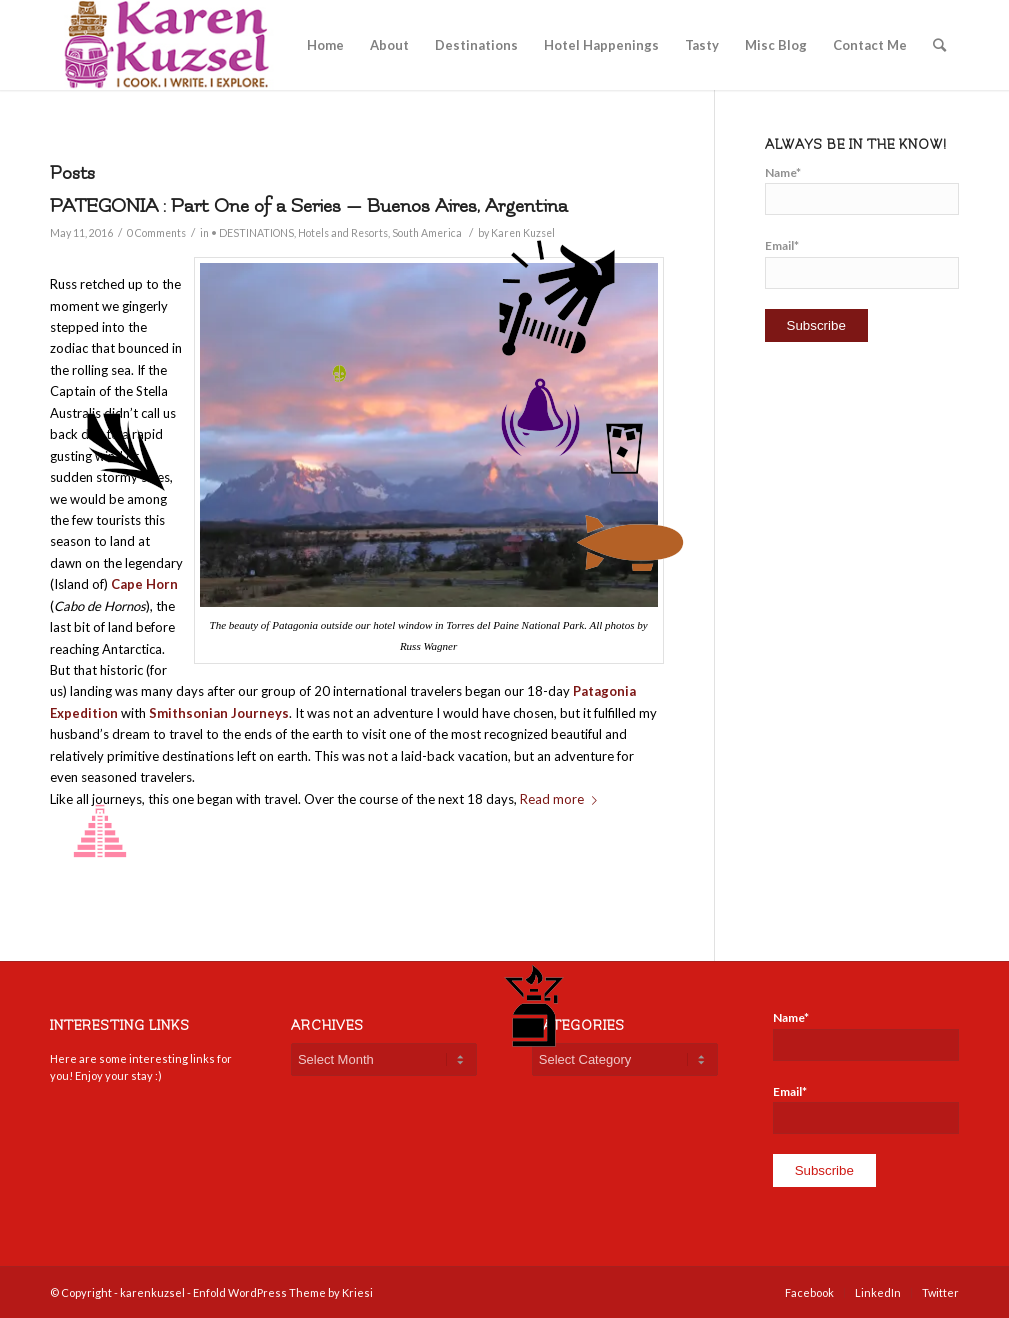  What do you see at coordinates (100, 831) in the screenshot?
I see `explore ancient civilizations or history content` at bounding box center [100, 831].